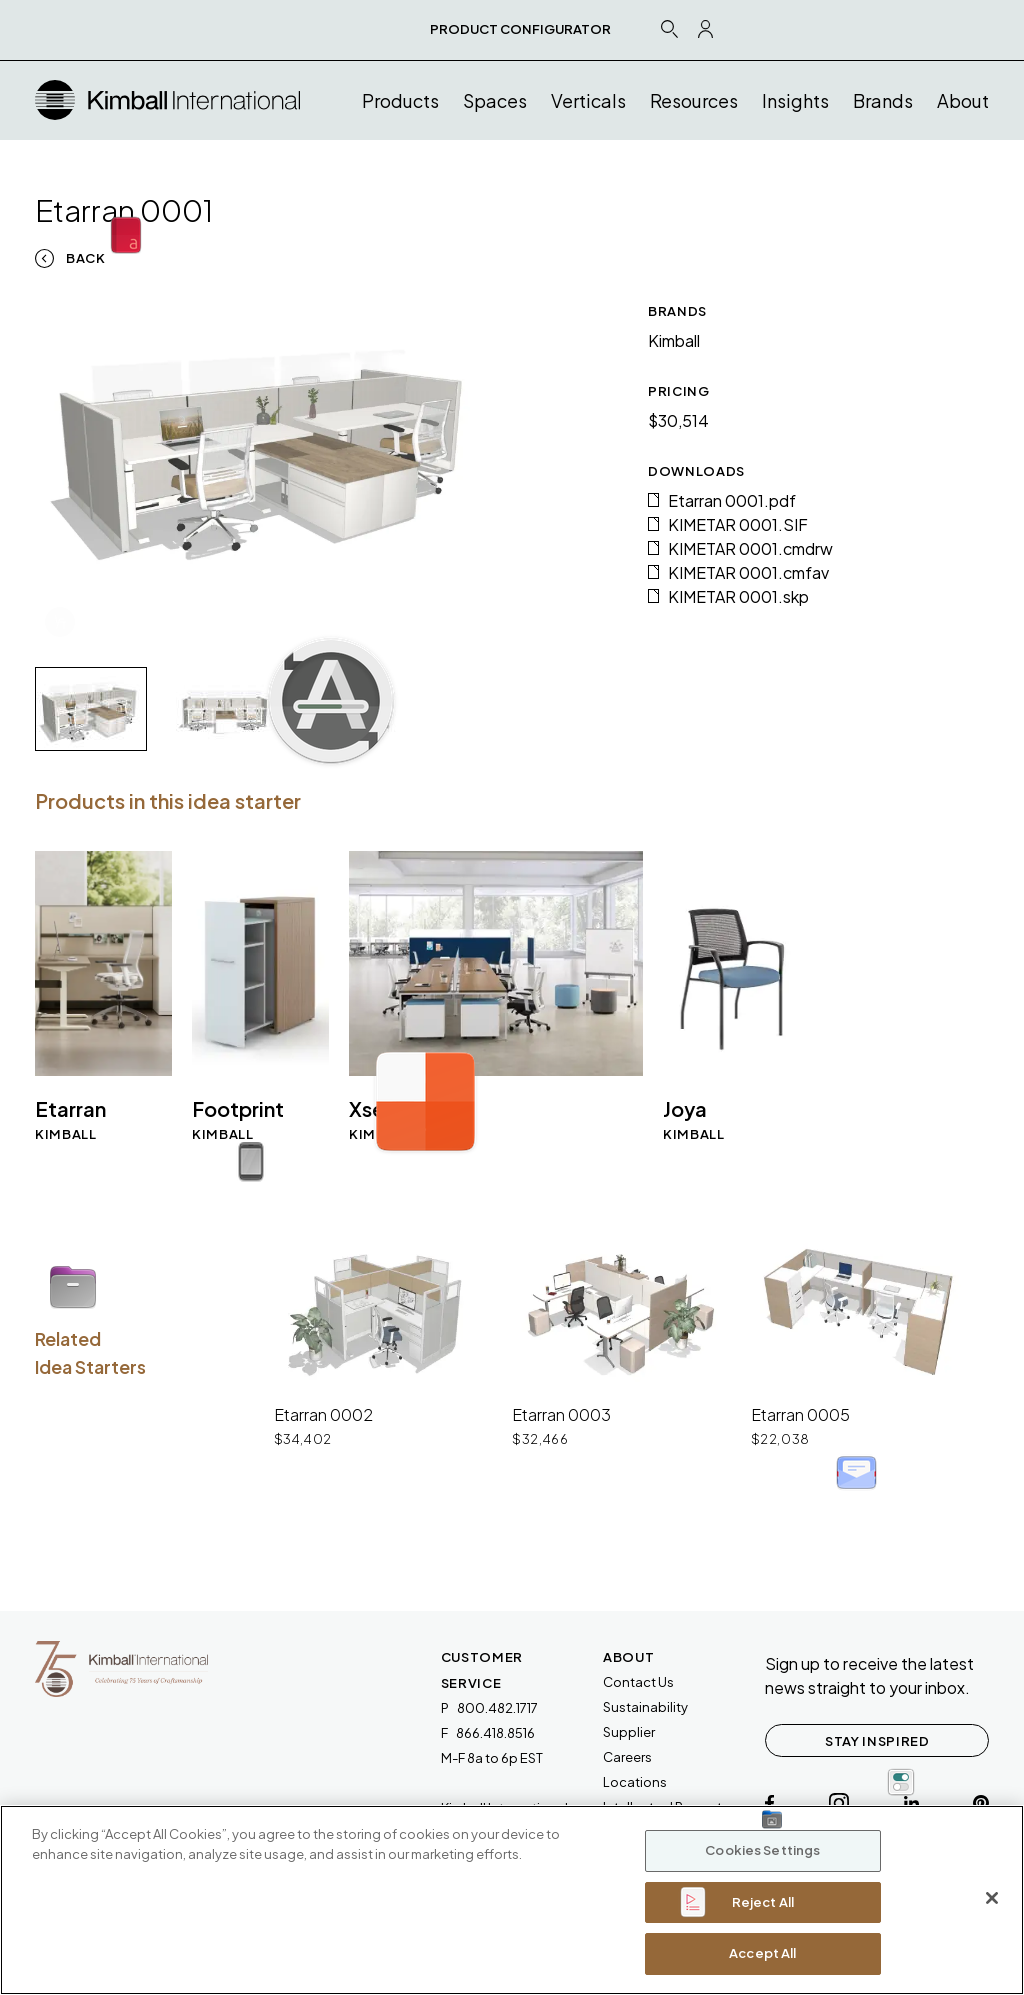 Image resolution: width=1024 pixels, height=1995 pixels. Describe the element at coordinates (901, 1782) in the screenshot. I see `open gnome tweaks settings` at that location.